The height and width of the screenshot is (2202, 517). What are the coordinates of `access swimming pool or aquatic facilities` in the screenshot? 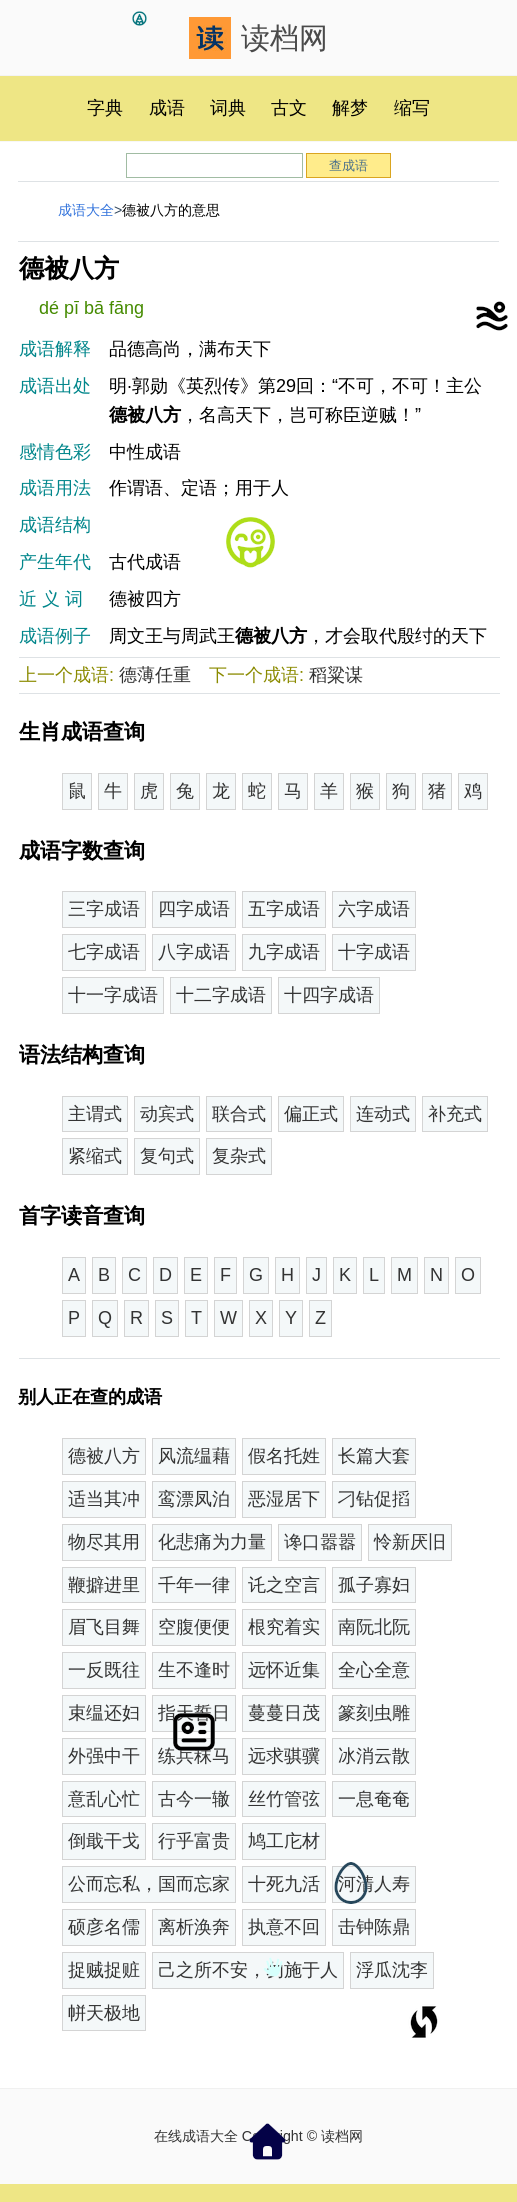 It's located at (492, 316).